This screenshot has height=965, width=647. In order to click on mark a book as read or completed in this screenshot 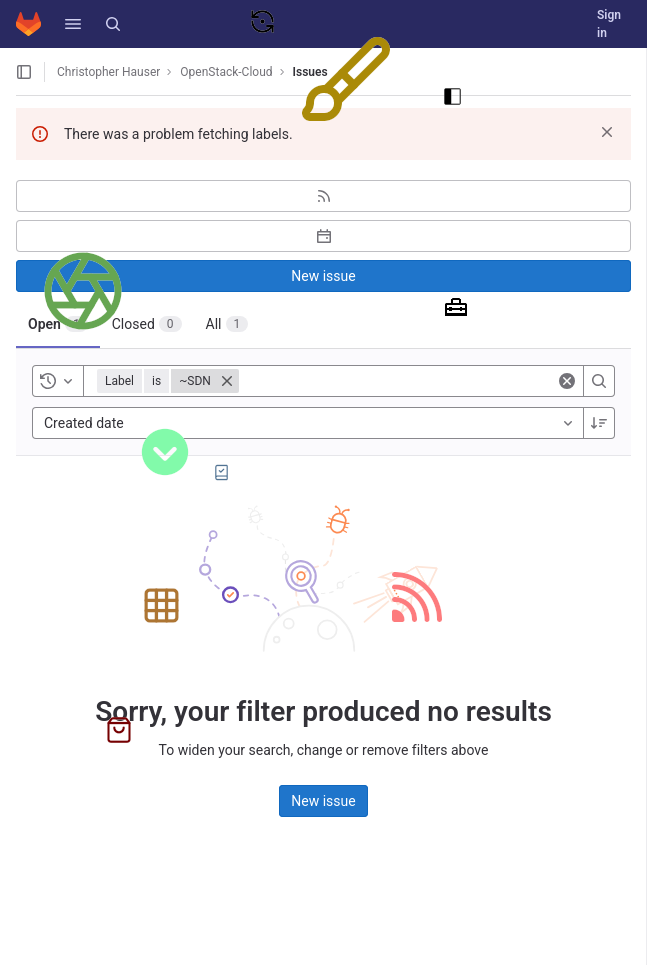, I will do `click(221, 472)`.